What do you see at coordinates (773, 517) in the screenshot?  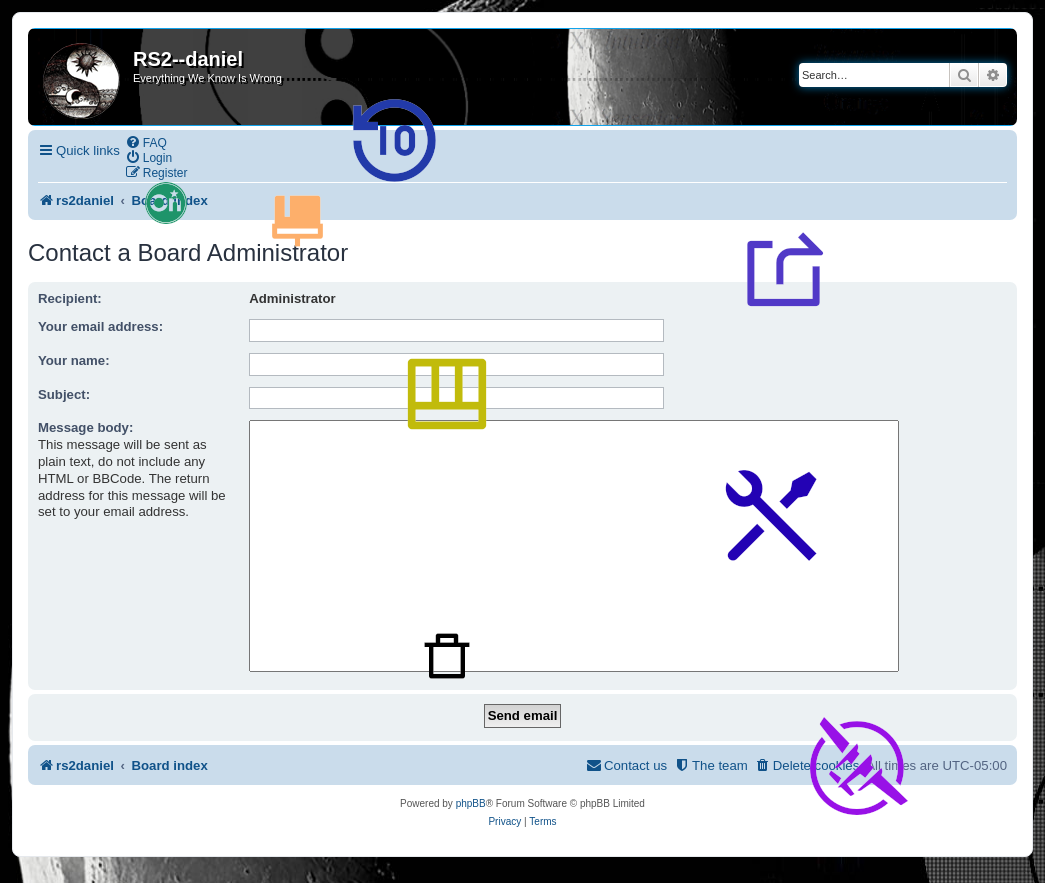 I see `access settings and configuration options` at bounding box center [773, 517].